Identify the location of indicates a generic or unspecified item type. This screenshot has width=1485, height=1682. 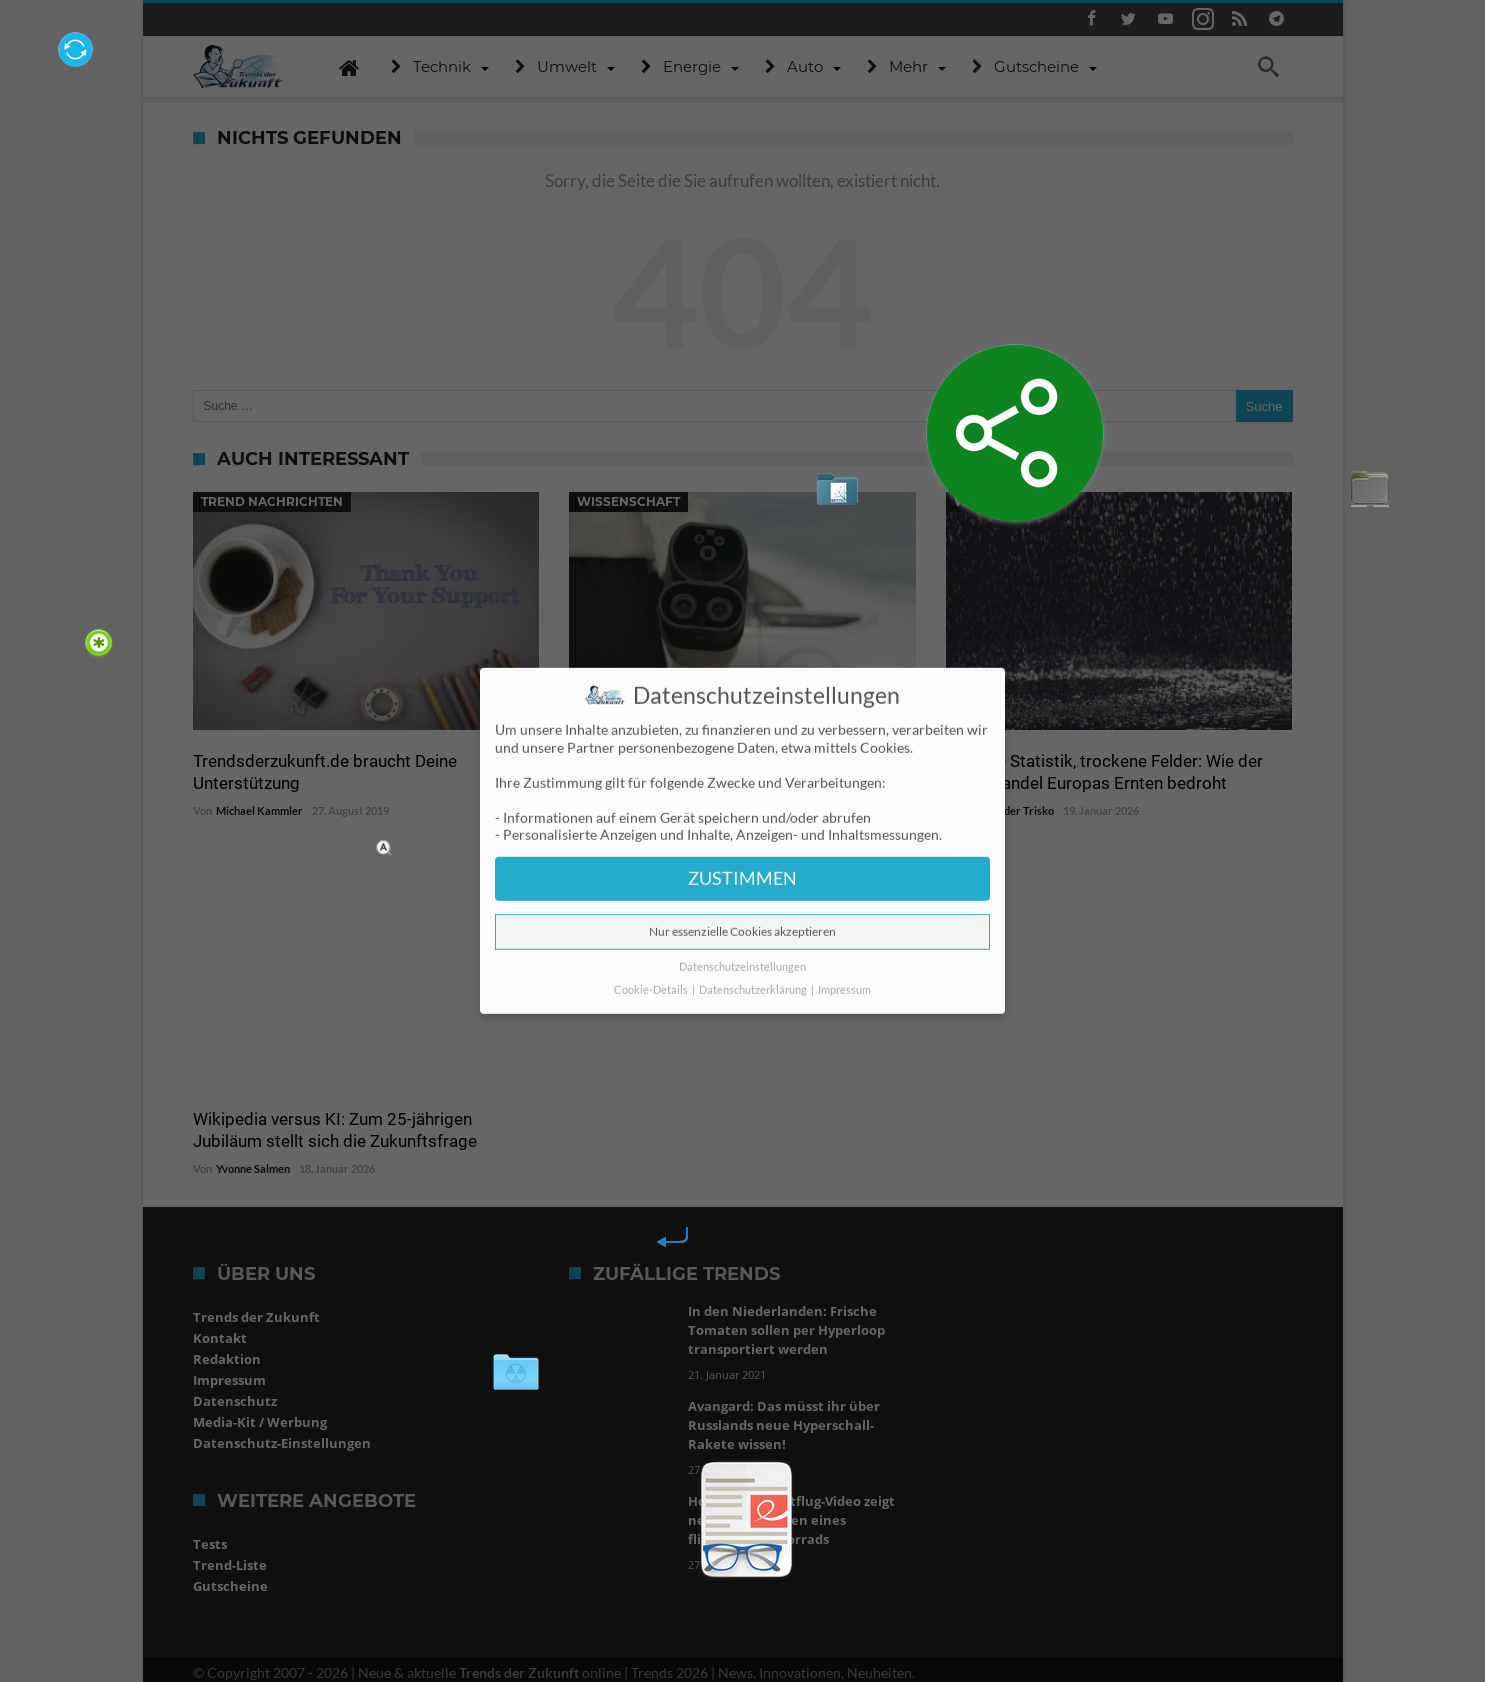
(99, 643).